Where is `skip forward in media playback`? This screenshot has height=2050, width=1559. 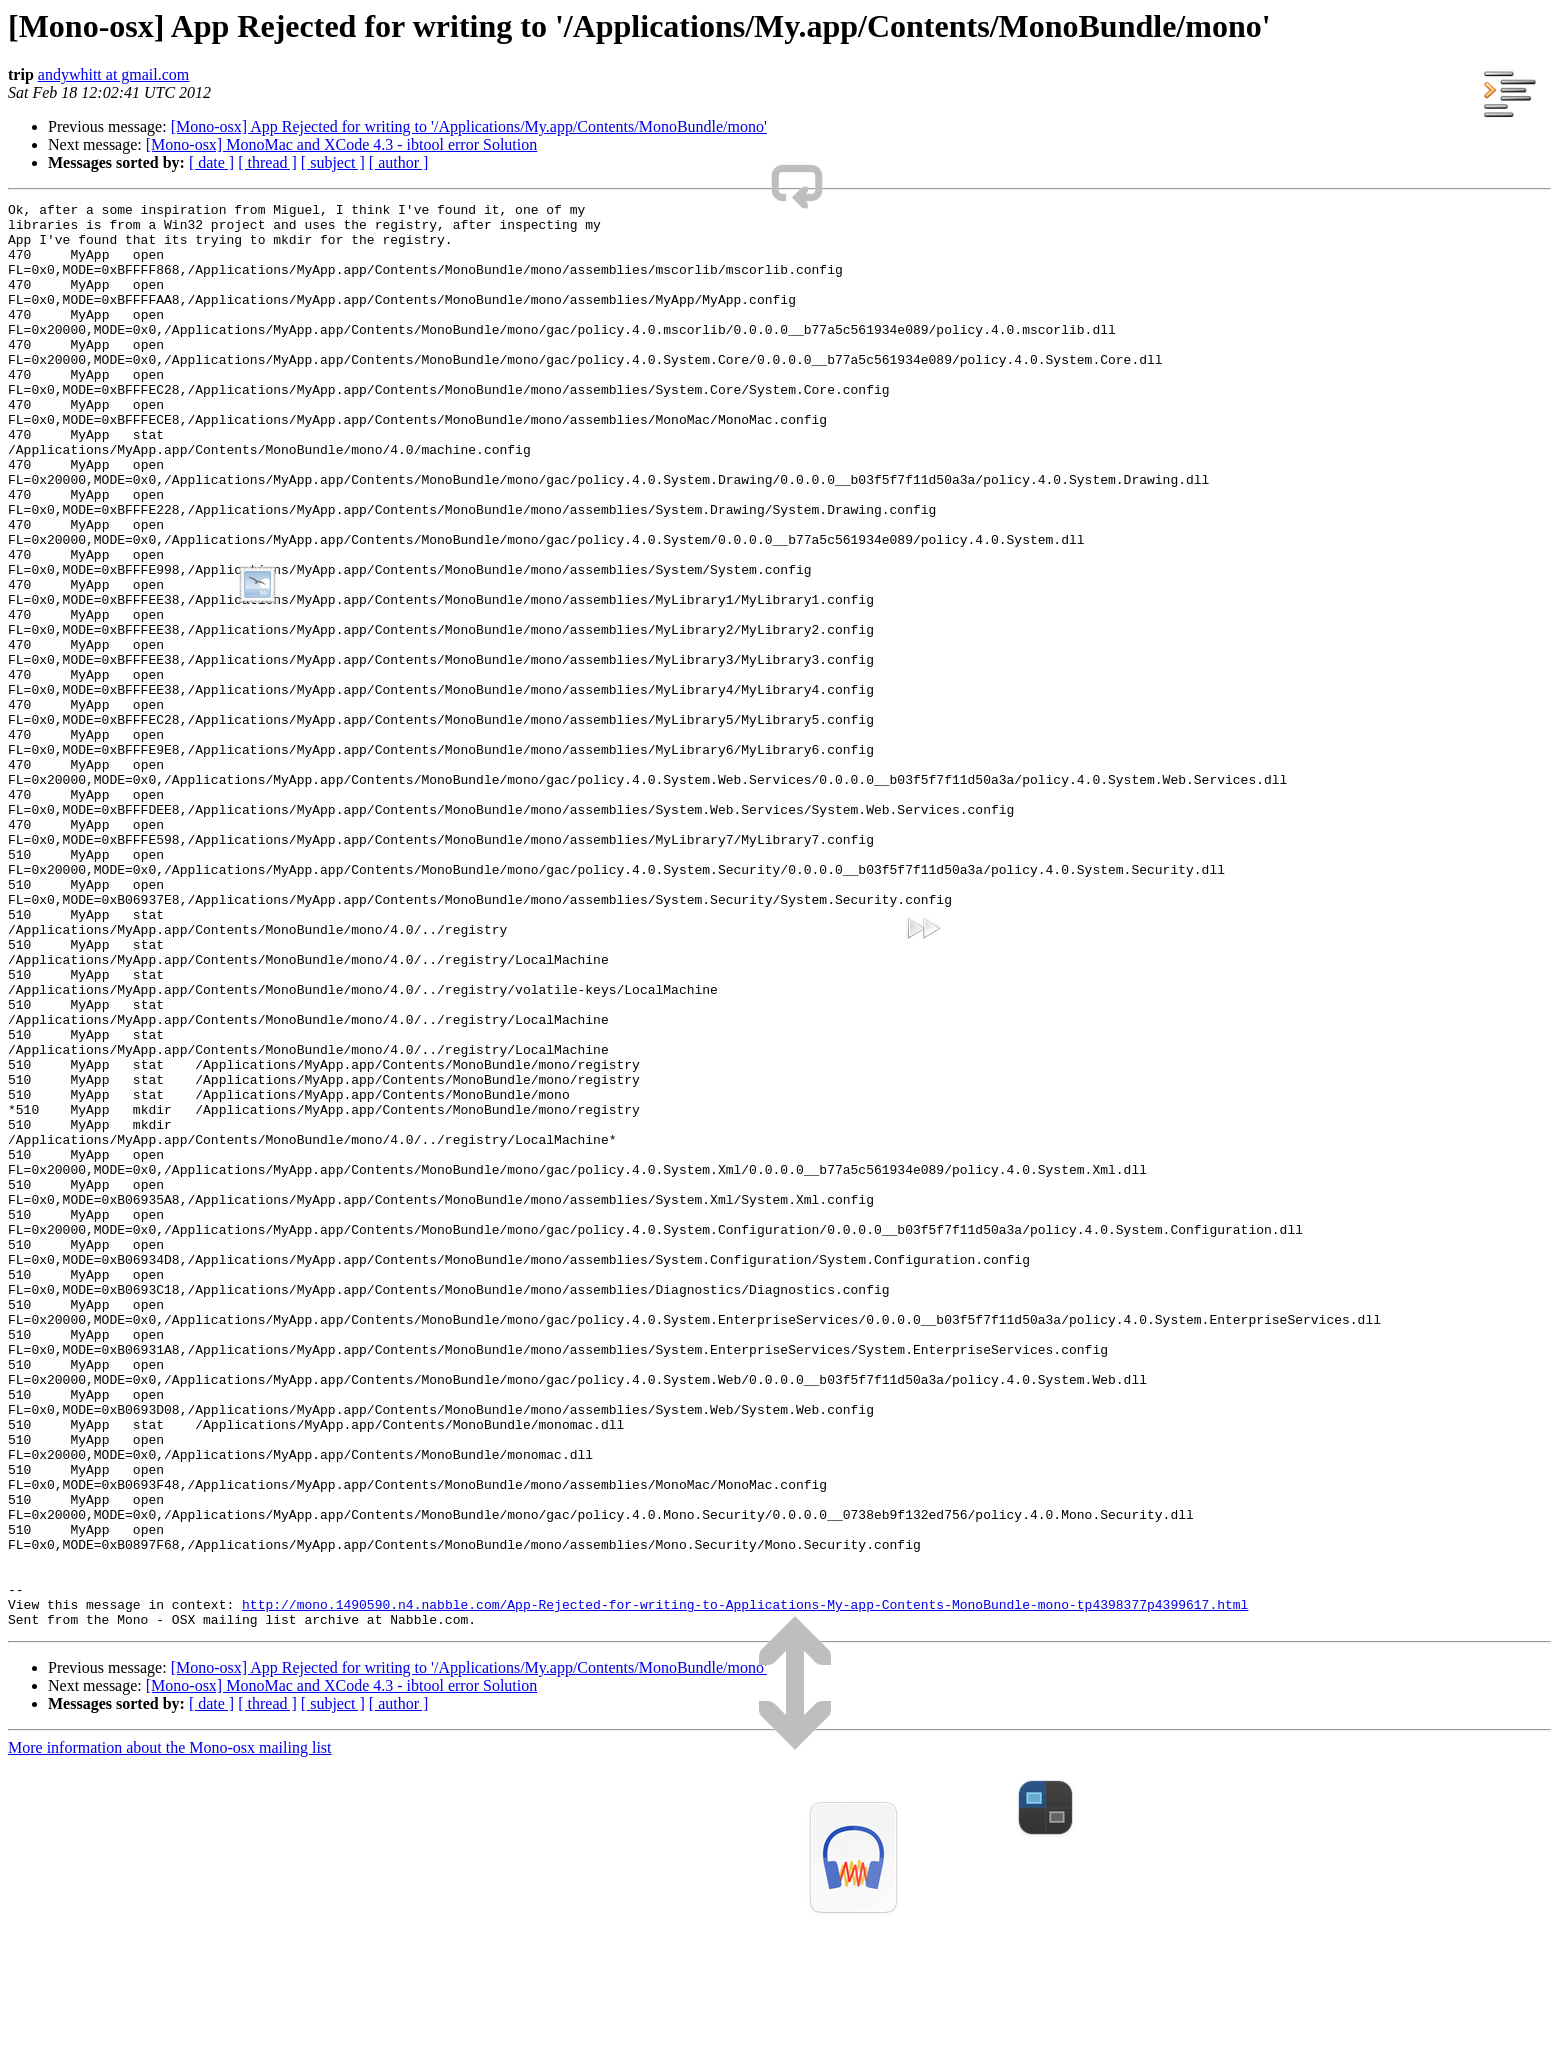
skip forward in media playback is located at coordinates (923, 928).